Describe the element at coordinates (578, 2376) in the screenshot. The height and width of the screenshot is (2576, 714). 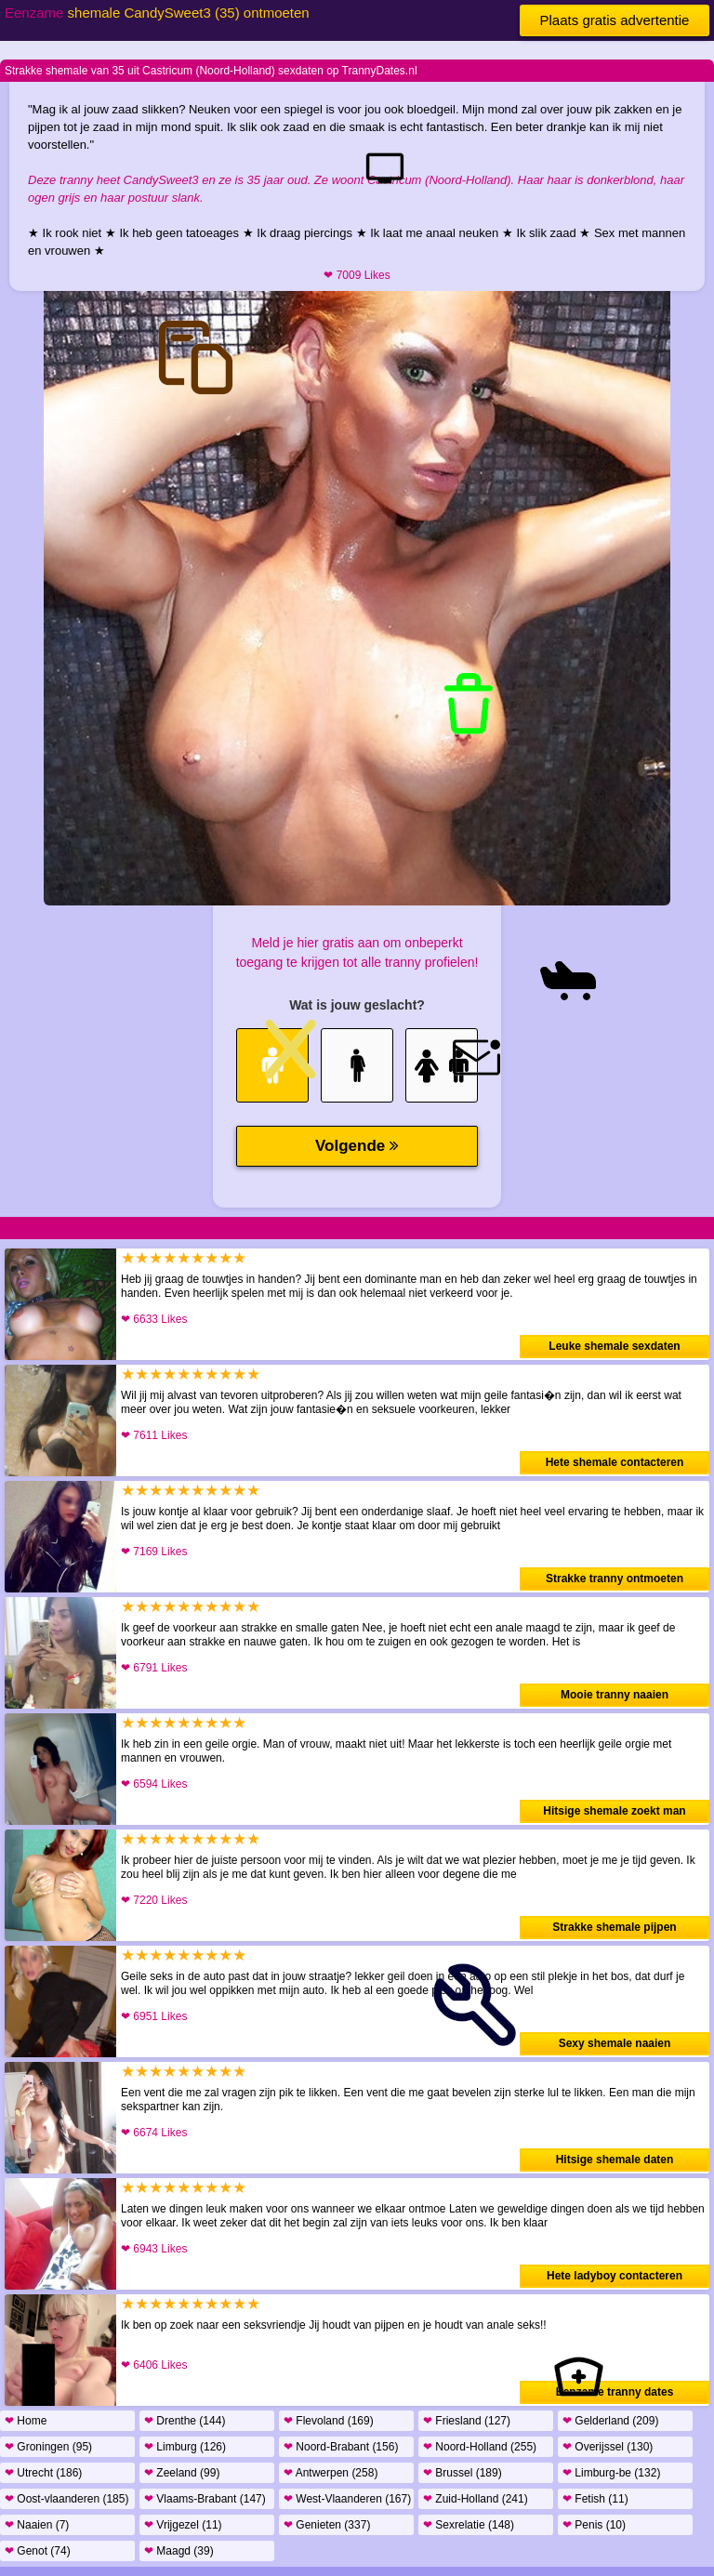
I see `access nursing or healthcare services` at that location.